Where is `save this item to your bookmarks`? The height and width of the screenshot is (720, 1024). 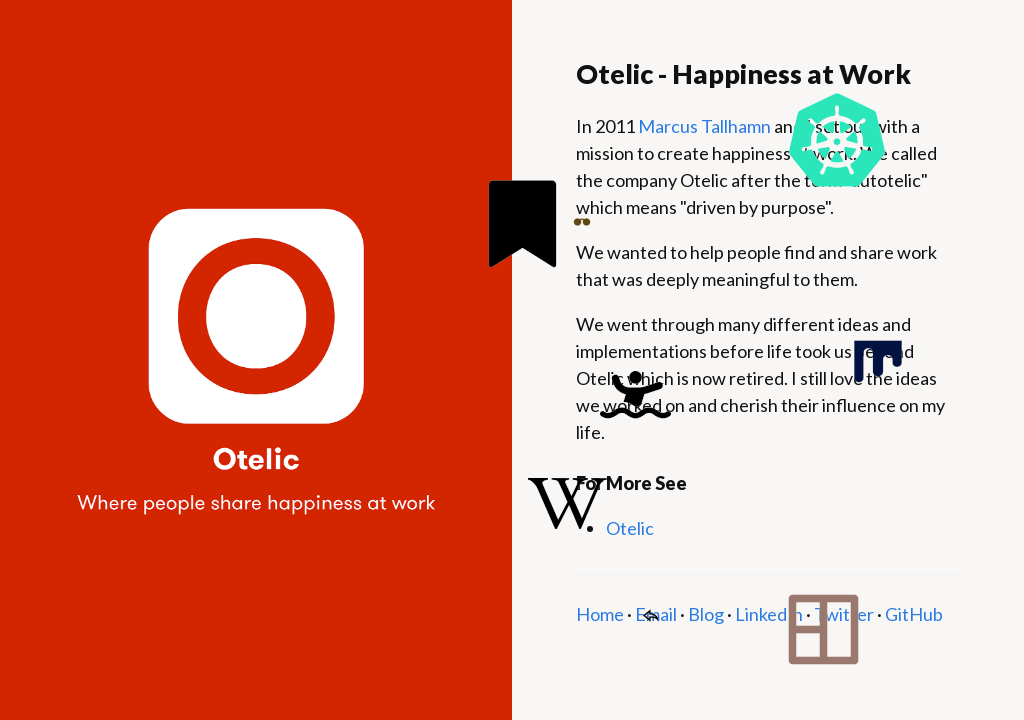 save this item to your bookmarks is located at coordinates (522, 222).